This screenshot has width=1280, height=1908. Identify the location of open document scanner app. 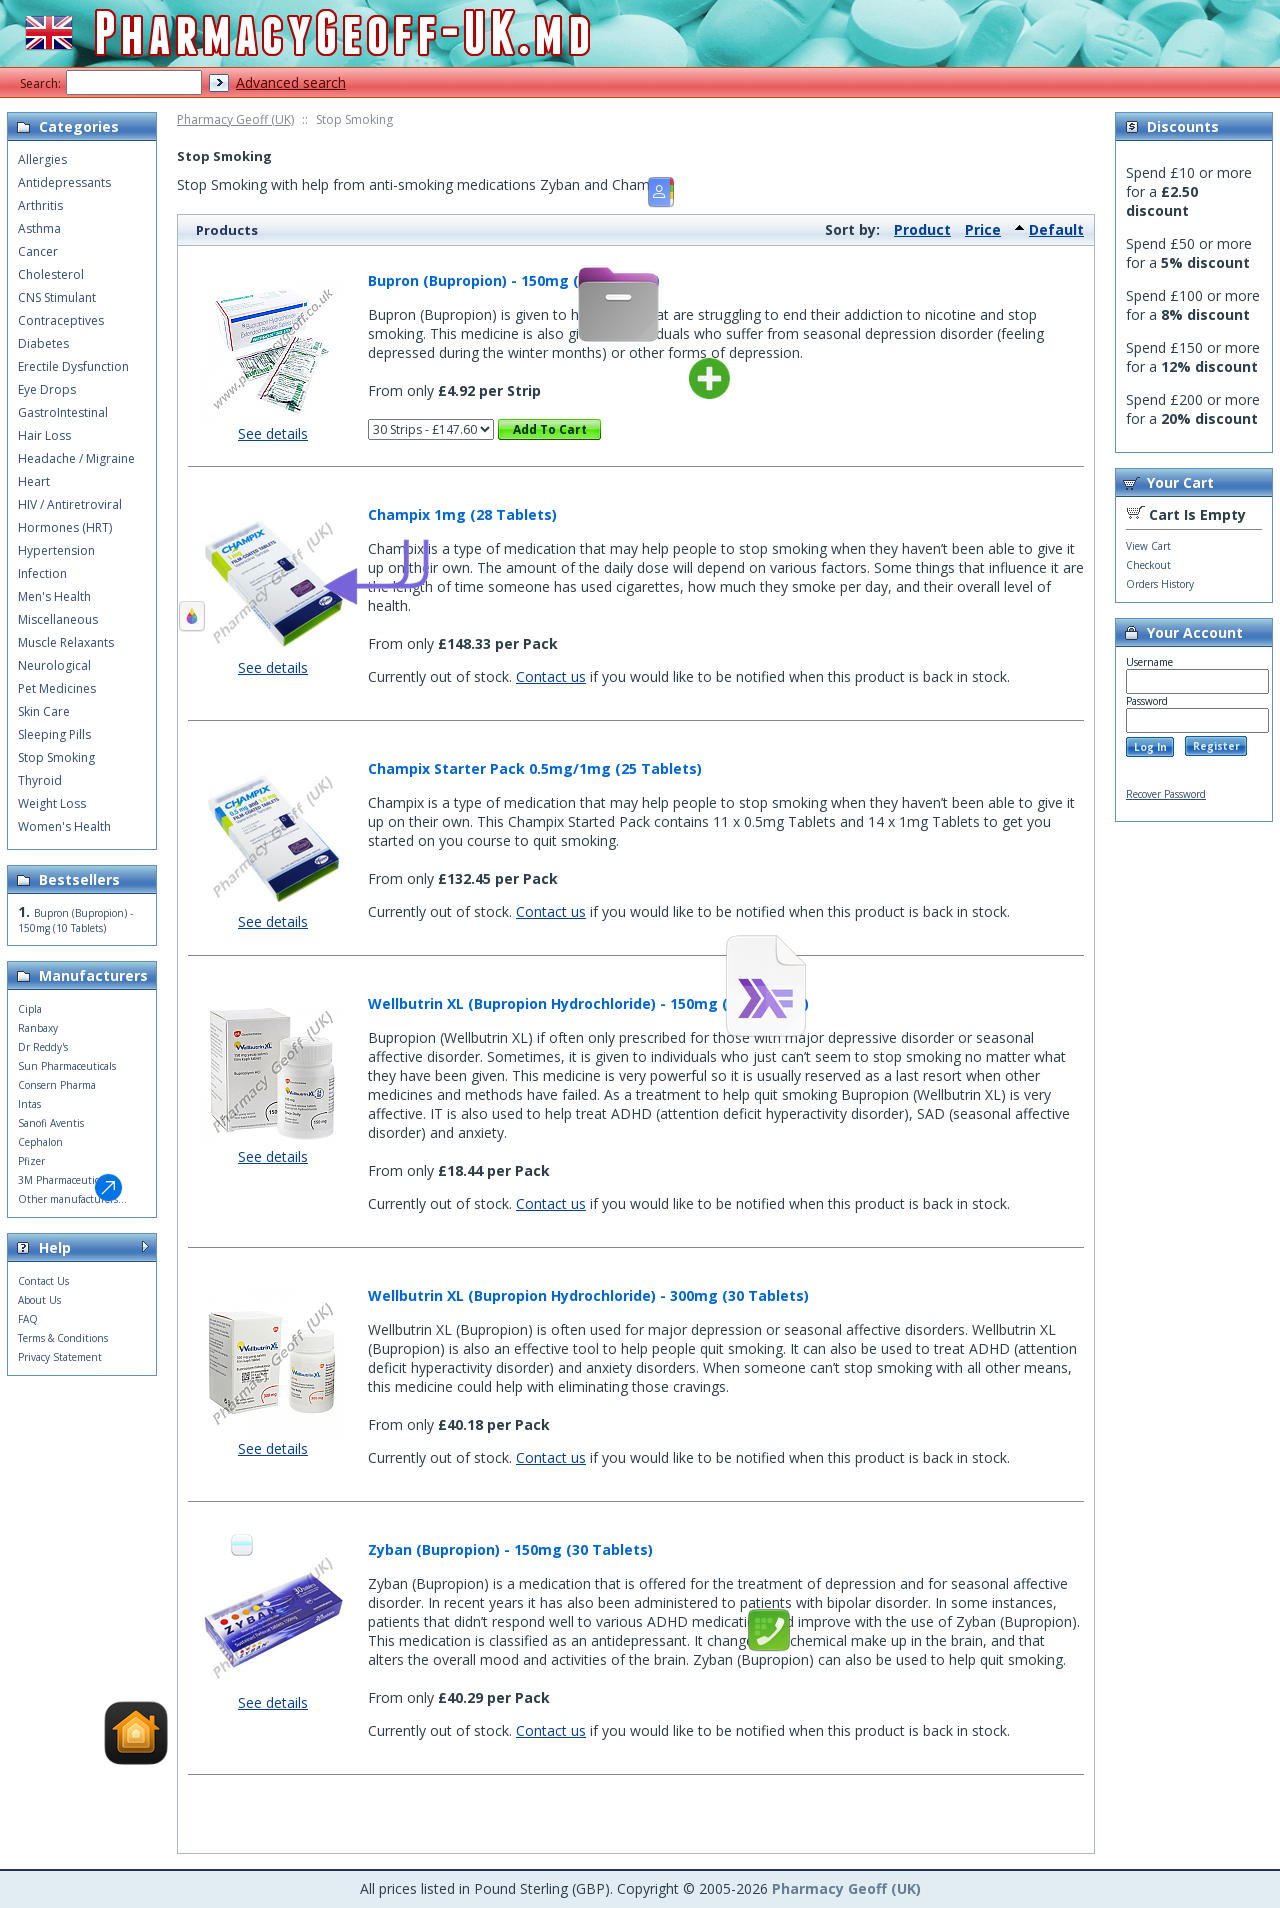
(242, 1545).